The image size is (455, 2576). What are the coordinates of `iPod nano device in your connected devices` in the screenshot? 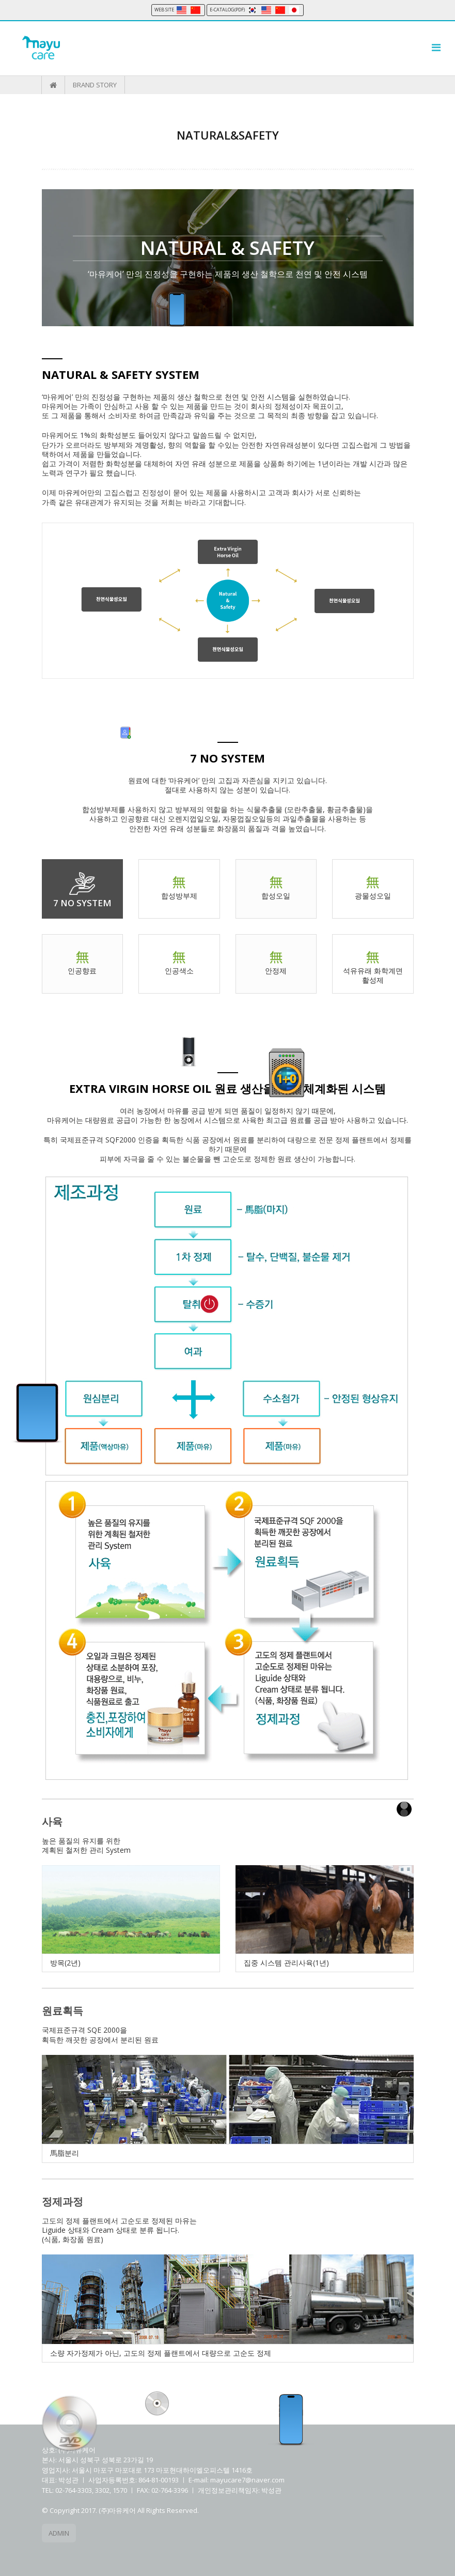 It's located at (189, 1052).